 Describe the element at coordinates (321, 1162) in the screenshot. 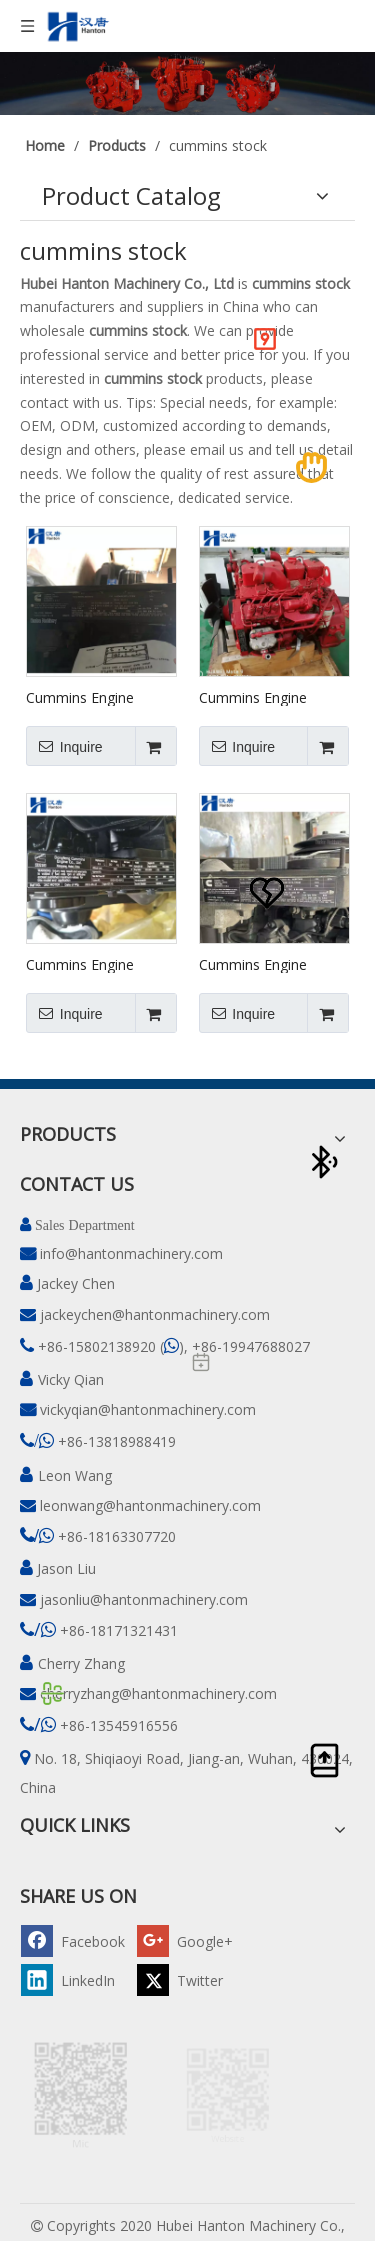

I see `searching for nearby bluetooth devices` at that location.